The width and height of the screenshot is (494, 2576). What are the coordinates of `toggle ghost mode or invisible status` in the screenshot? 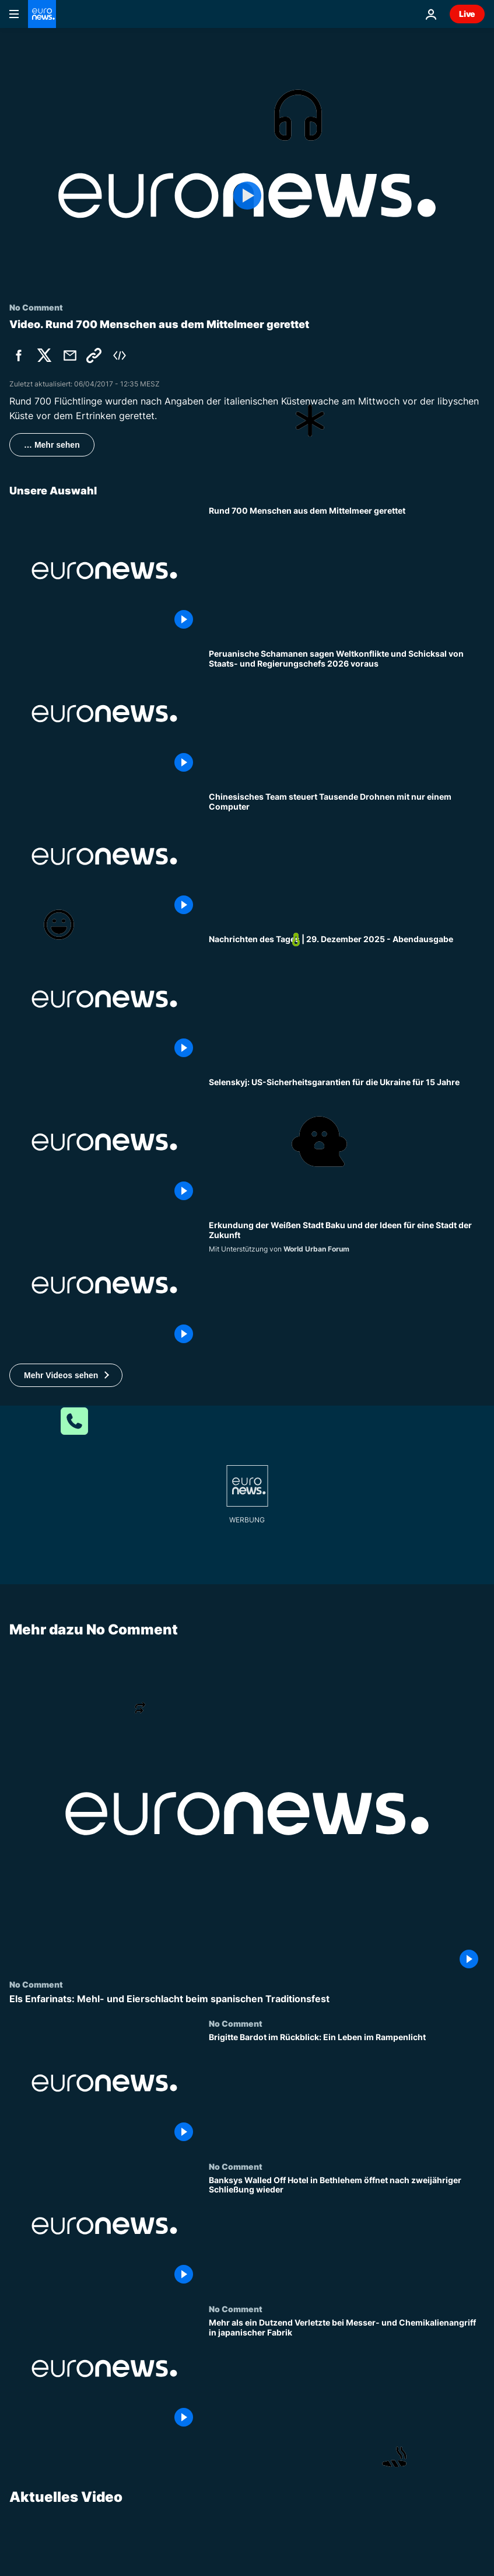 It's located at (319, 1141).